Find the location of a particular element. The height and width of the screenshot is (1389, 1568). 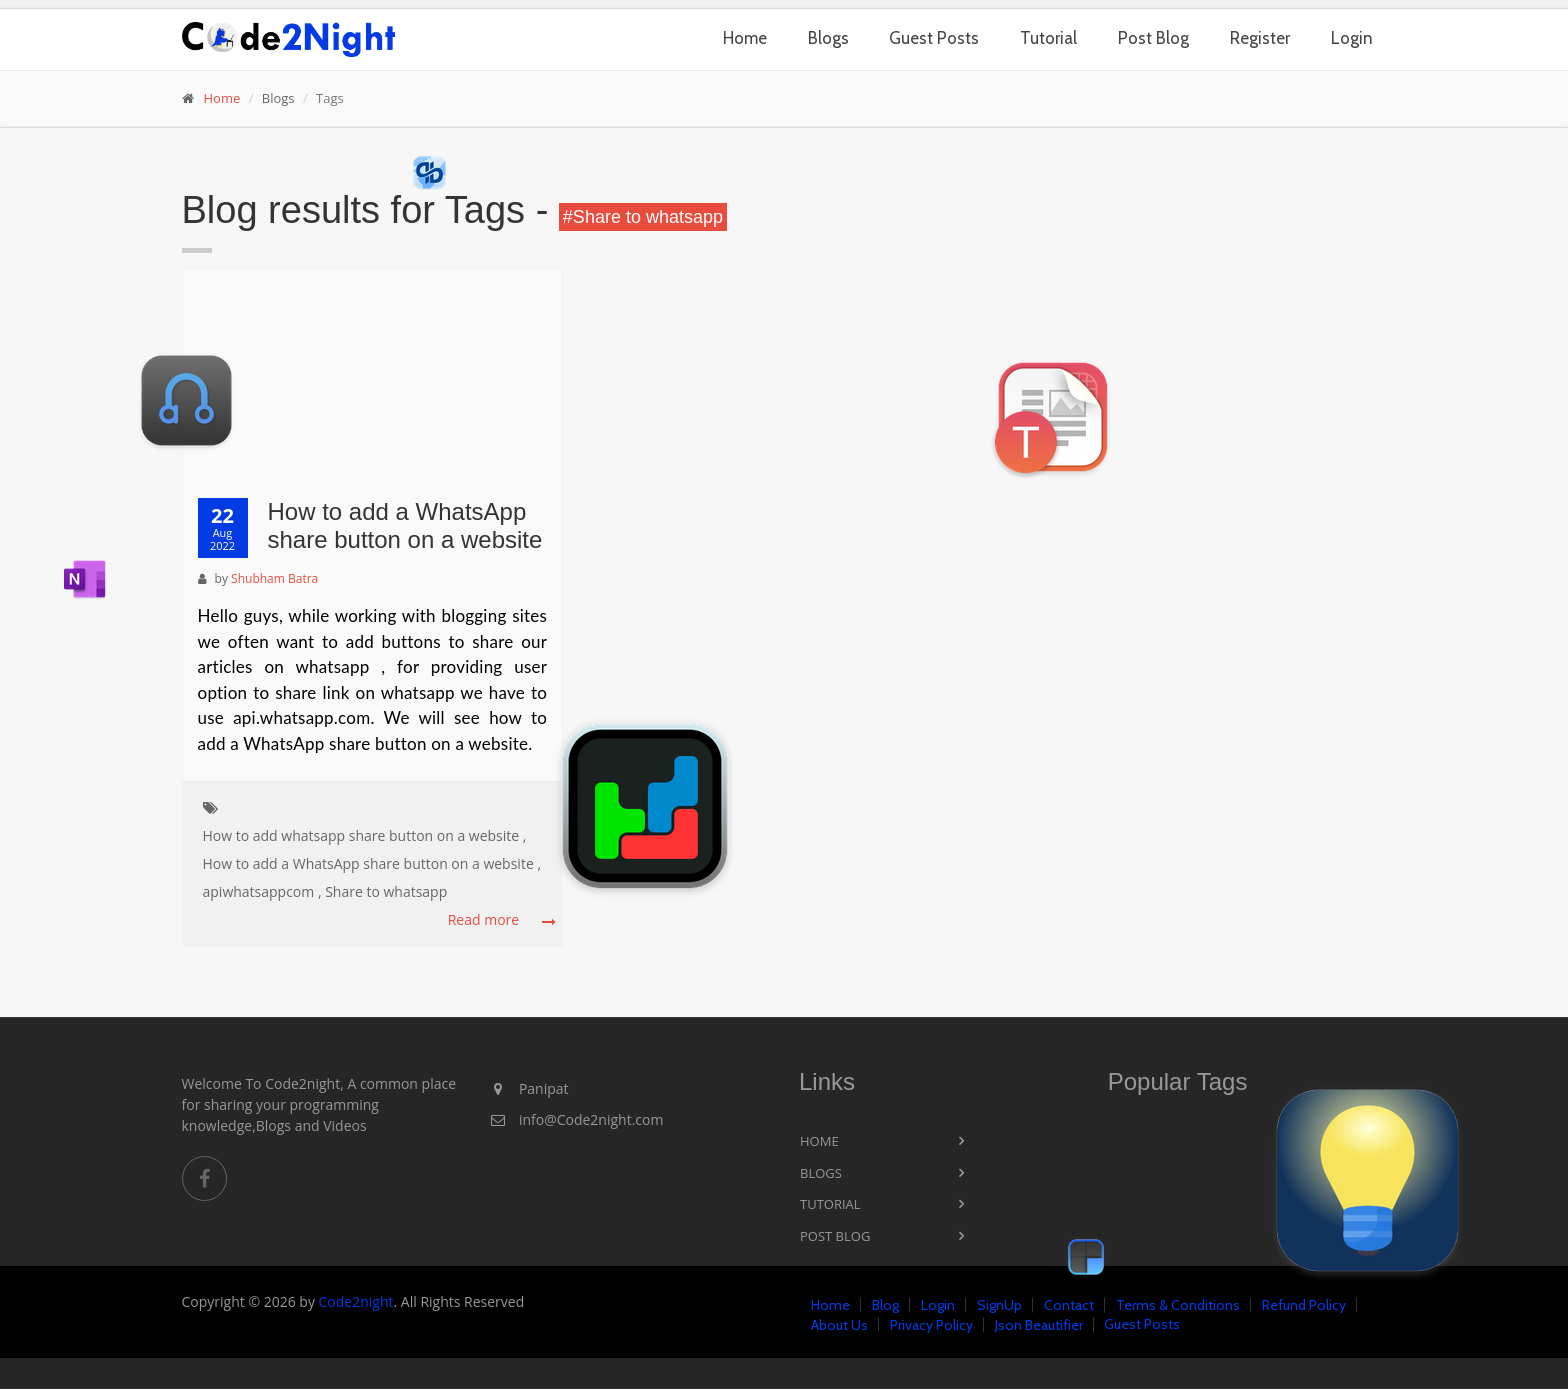

launch qutebrowser web browser is located at coordinates (429, 172).